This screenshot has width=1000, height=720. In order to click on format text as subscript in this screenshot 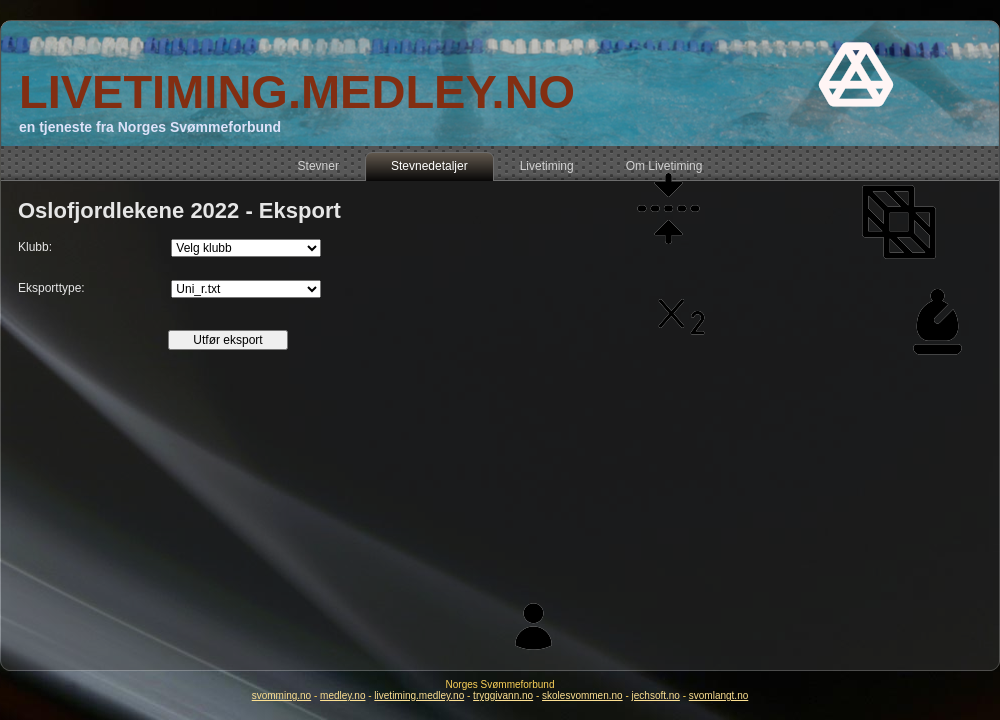, I will do `click(679, 316)`.